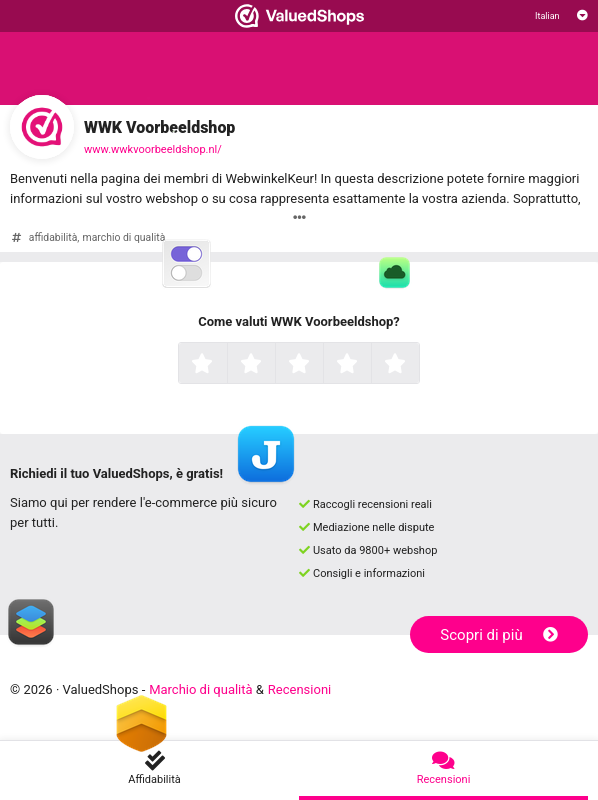  What do you see at coordinates (394, 272) in the screenshot?
I see `open 4k video downloader app` at bounding box center [394, 272].